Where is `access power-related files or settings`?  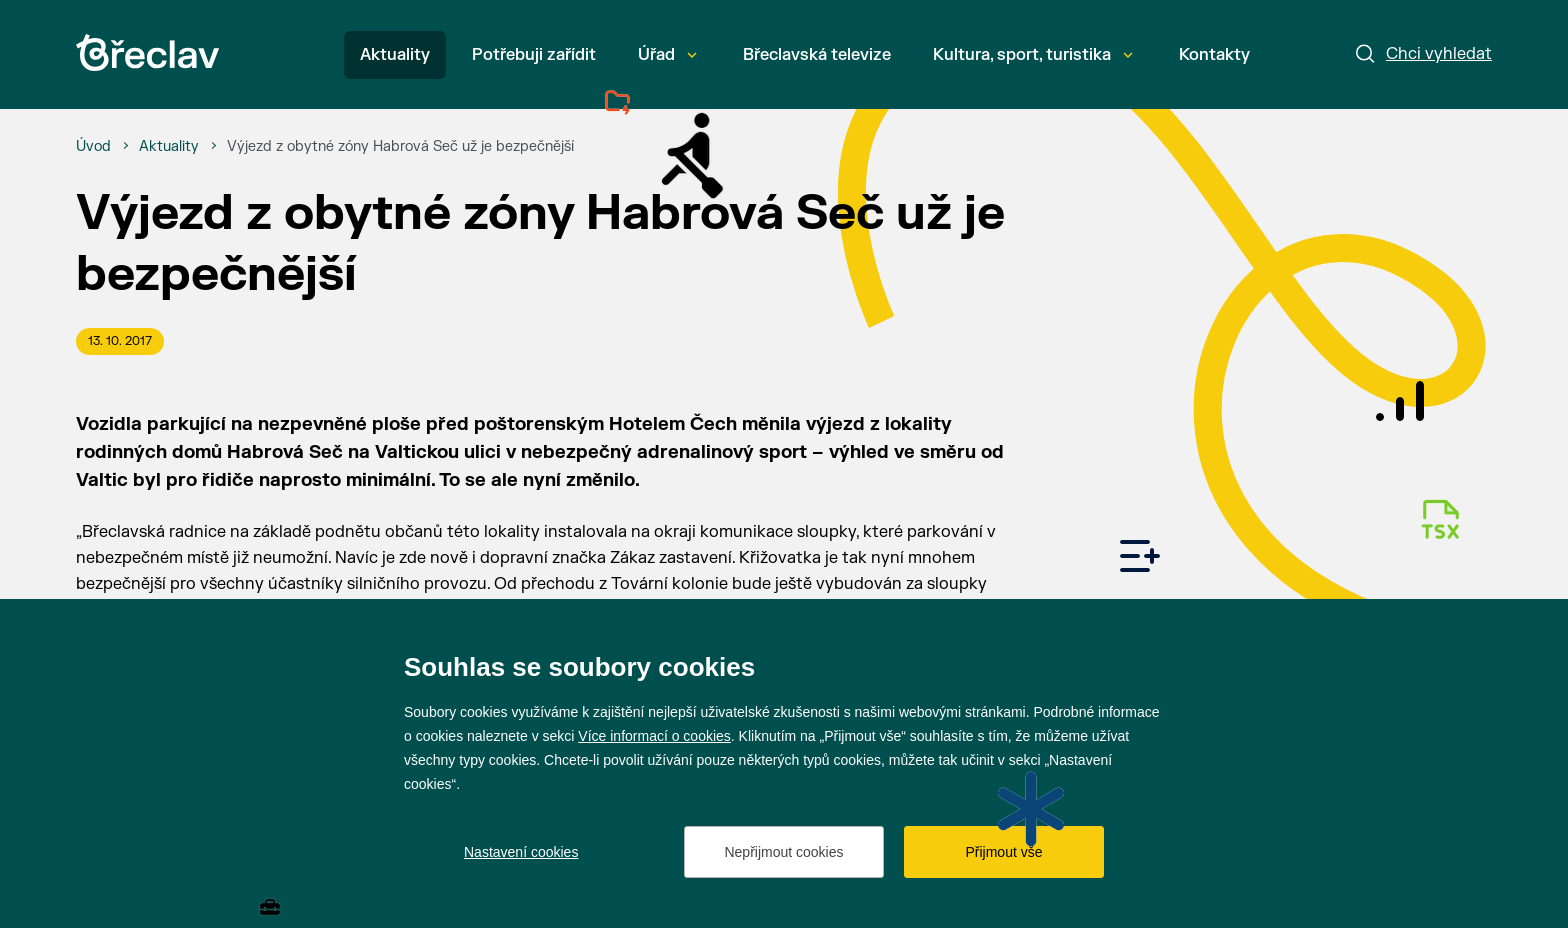
access power-related files or settings is located at coordinates (617, 101).